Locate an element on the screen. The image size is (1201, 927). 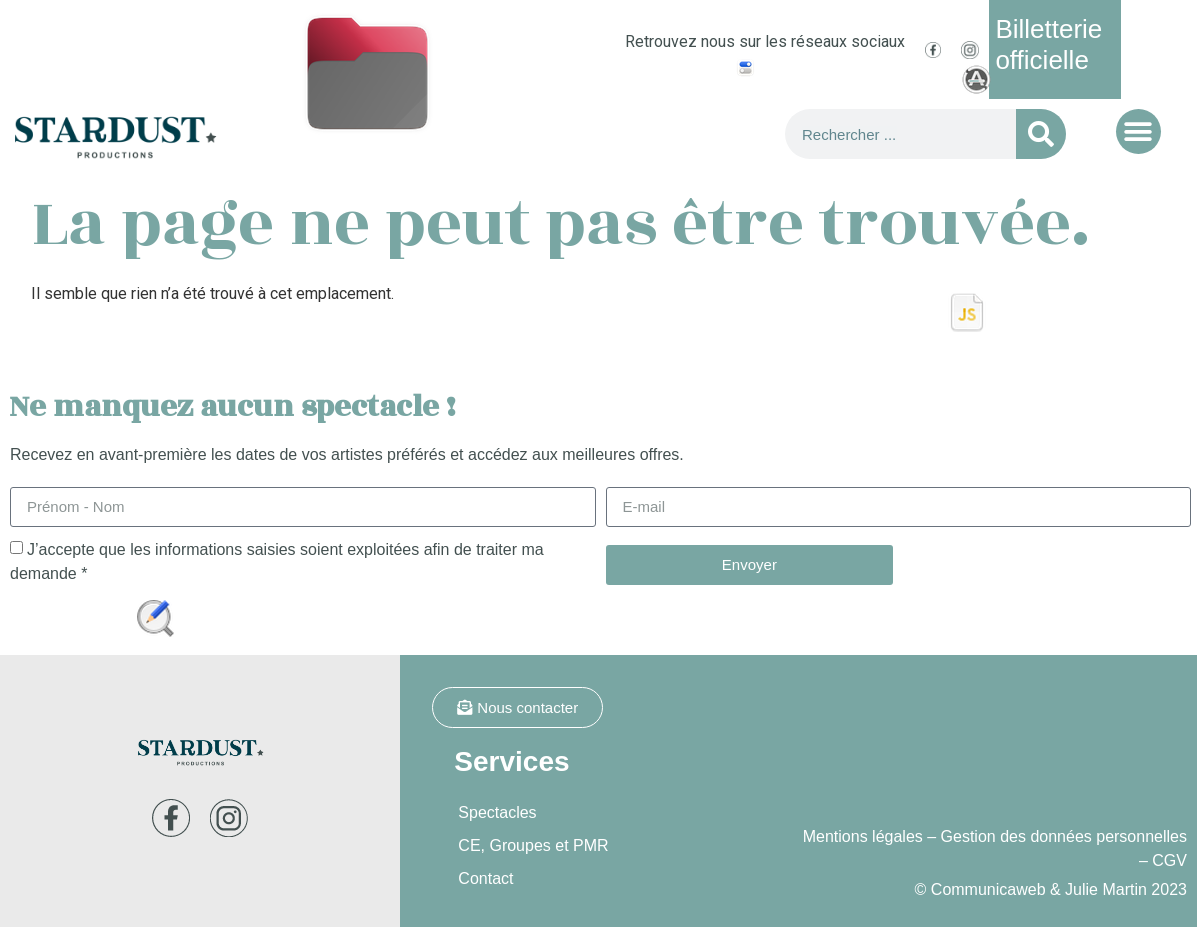
open the software update manager is located at coordinates (976, 79).